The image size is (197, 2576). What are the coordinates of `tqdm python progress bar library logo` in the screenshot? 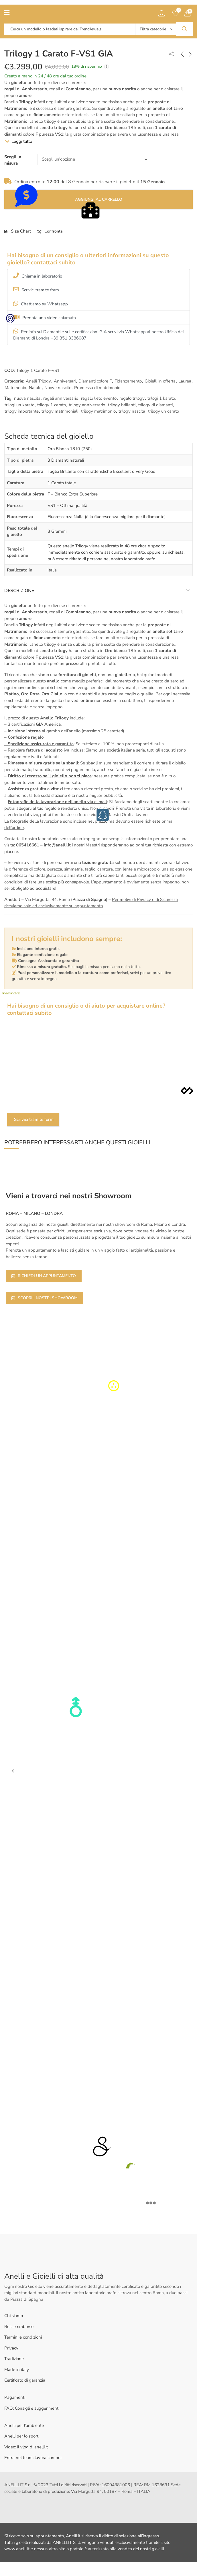 It's located at (10, 318).